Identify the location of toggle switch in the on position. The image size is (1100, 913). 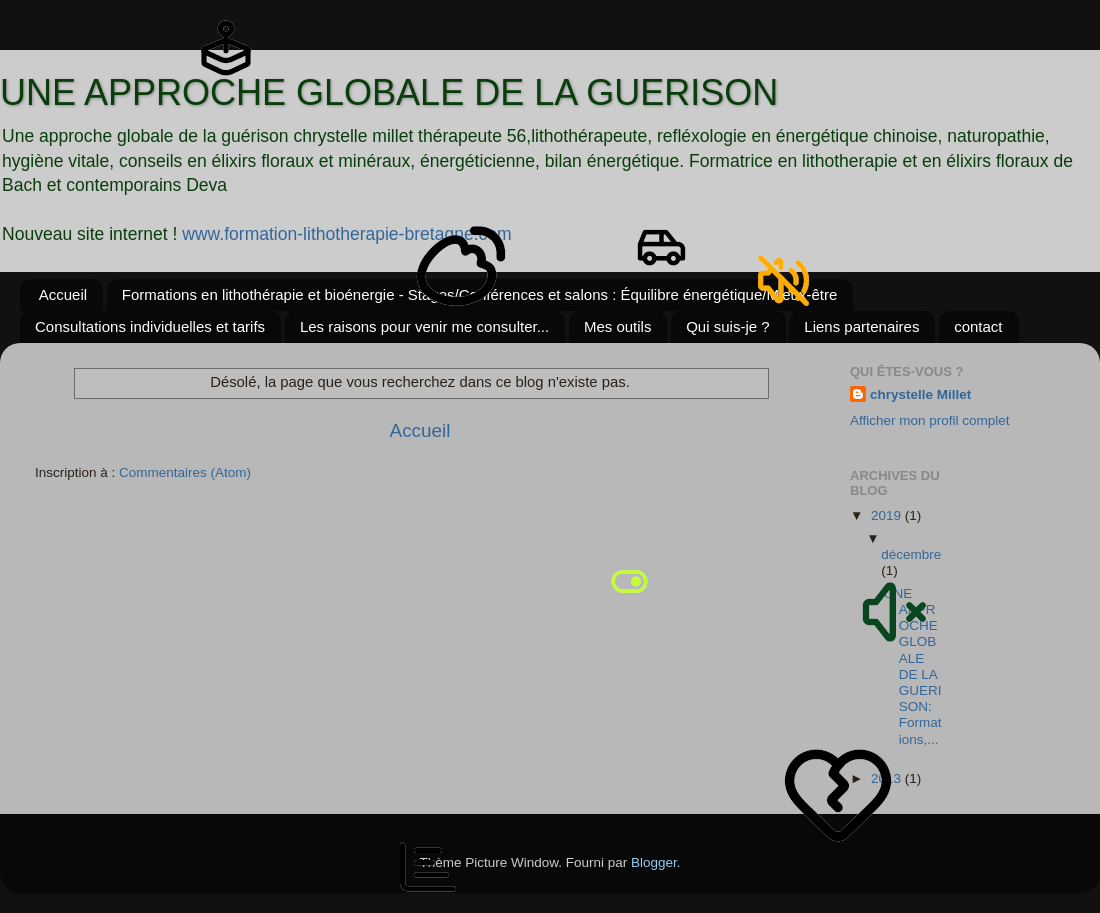
(629, 581).